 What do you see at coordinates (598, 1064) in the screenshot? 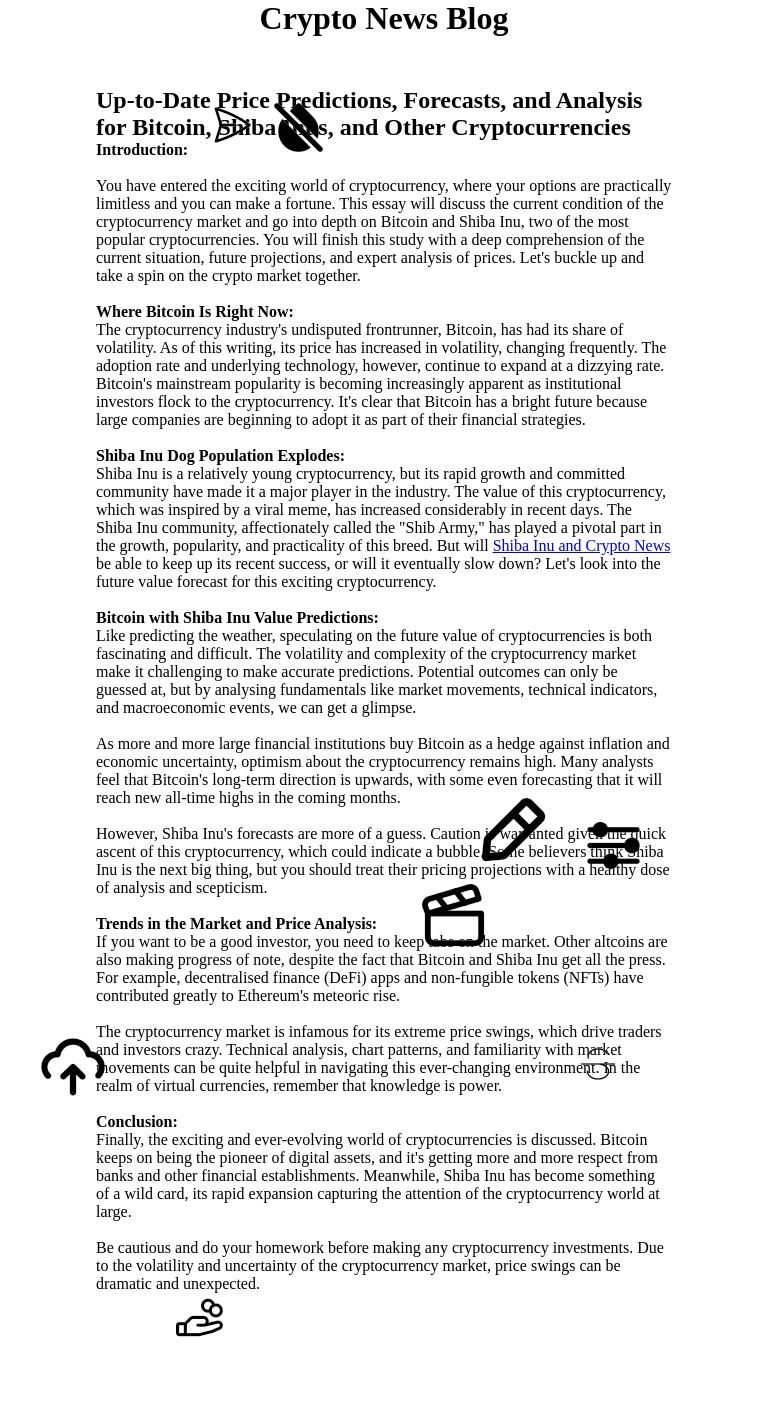
I see `apply strikethrough formatting to selected text` at bounding box center [598, 1064].